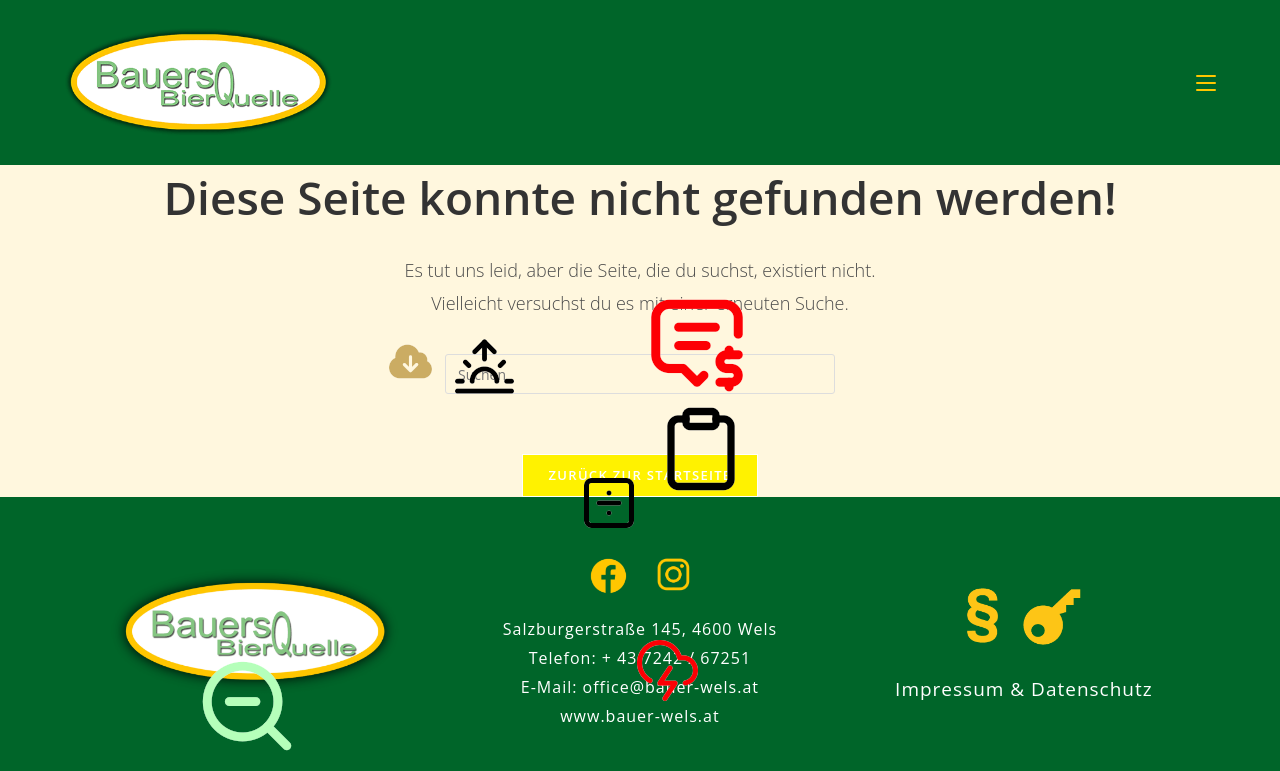 This screenshot has width=1280, height=771. Describe the element at coordinates (697, 341) in the screenshot. I see `view payment-related messages` at that location.